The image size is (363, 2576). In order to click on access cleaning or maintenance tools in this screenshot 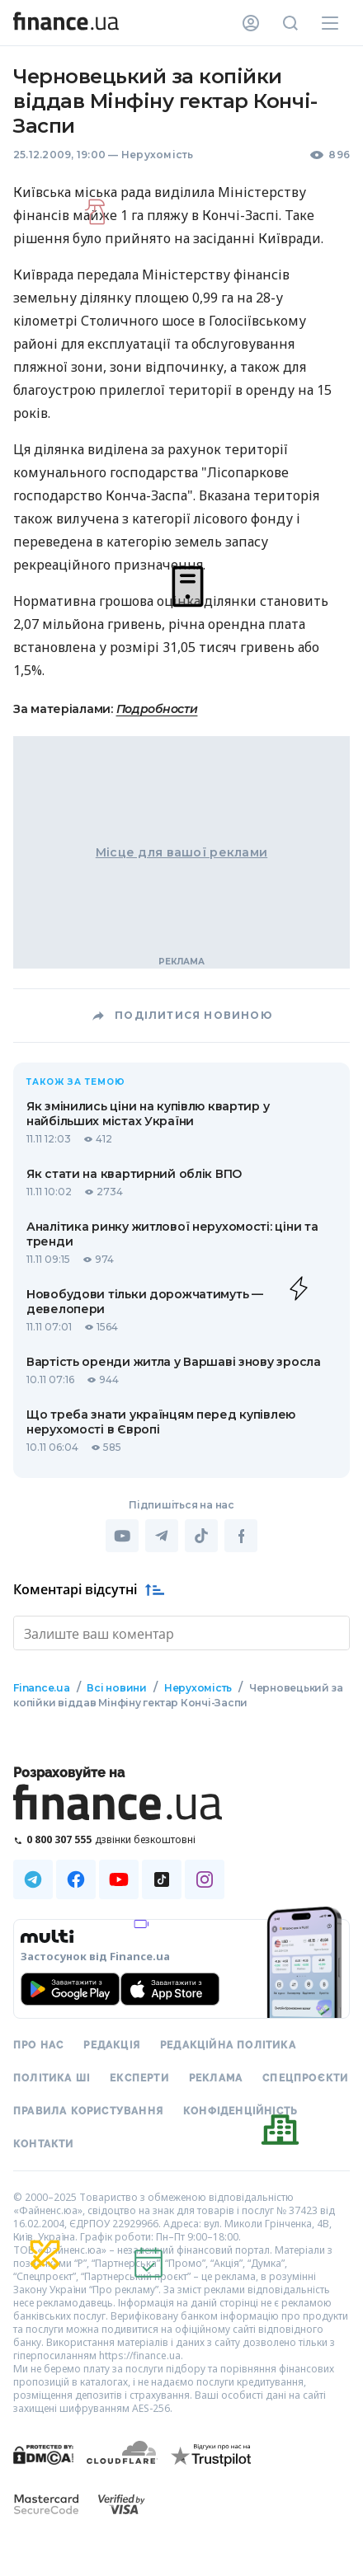, I will do `click(96, 212)`.